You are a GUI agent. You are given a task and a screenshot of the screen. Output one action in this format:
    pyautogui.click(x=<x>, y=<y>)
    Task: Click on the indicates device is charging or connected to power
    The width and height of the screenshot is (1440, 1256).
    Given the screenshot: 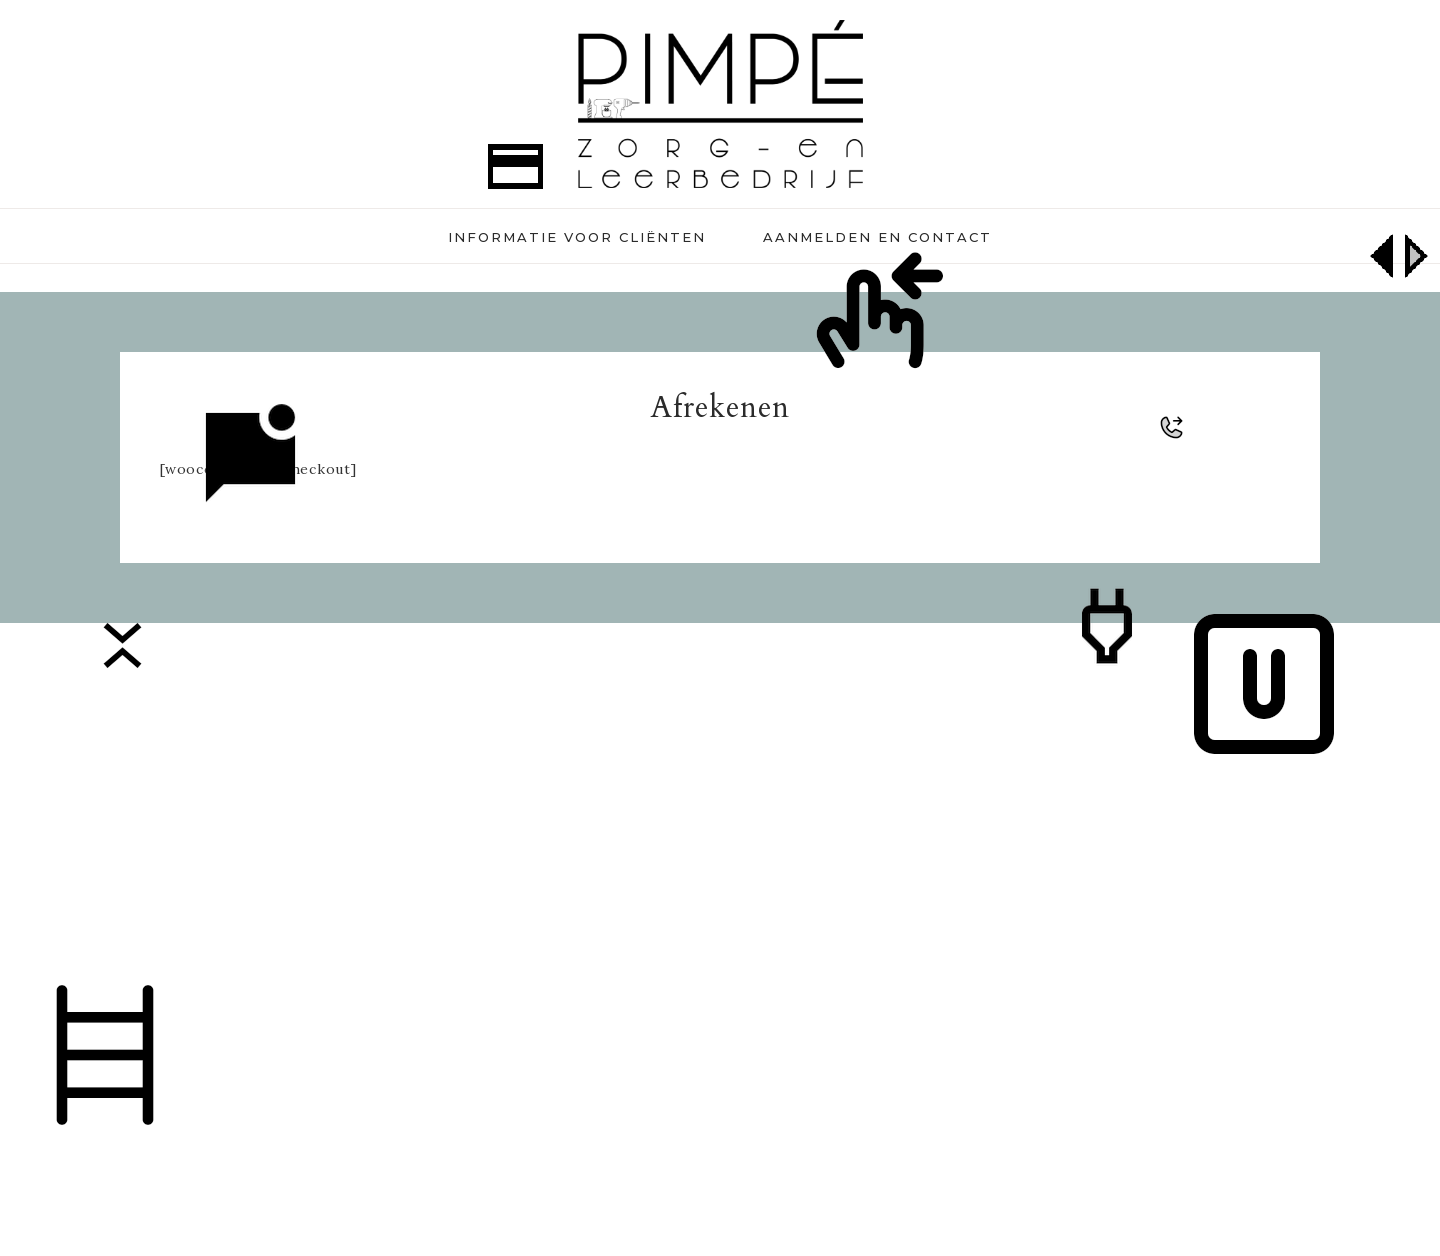 What is the action you would take?
    pyautogui.click(x=1107, y=626)
    